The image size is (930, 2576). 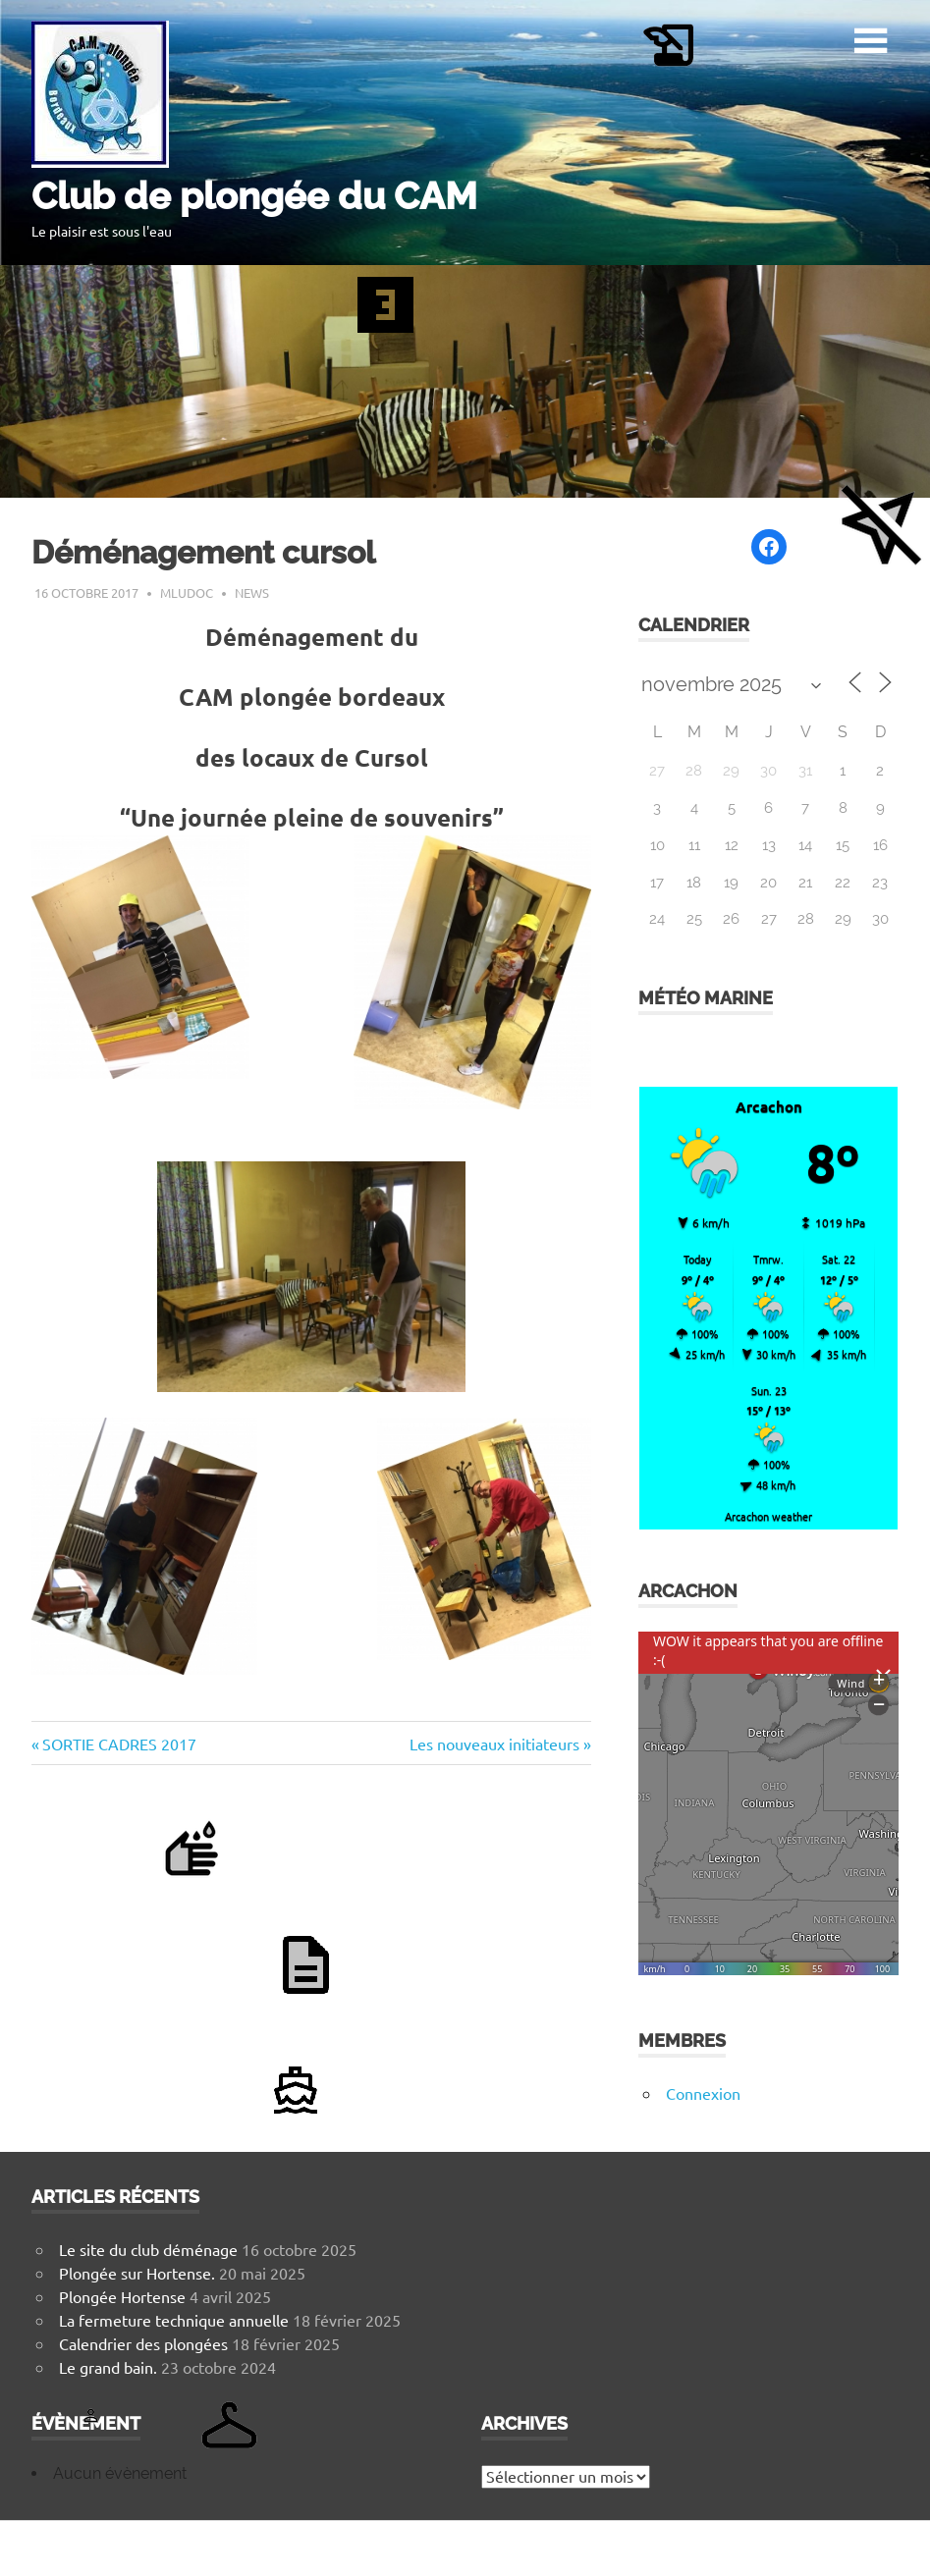 I want to click on indicates a handwashing station or restroom nearby, so click(x=192, y=1848).